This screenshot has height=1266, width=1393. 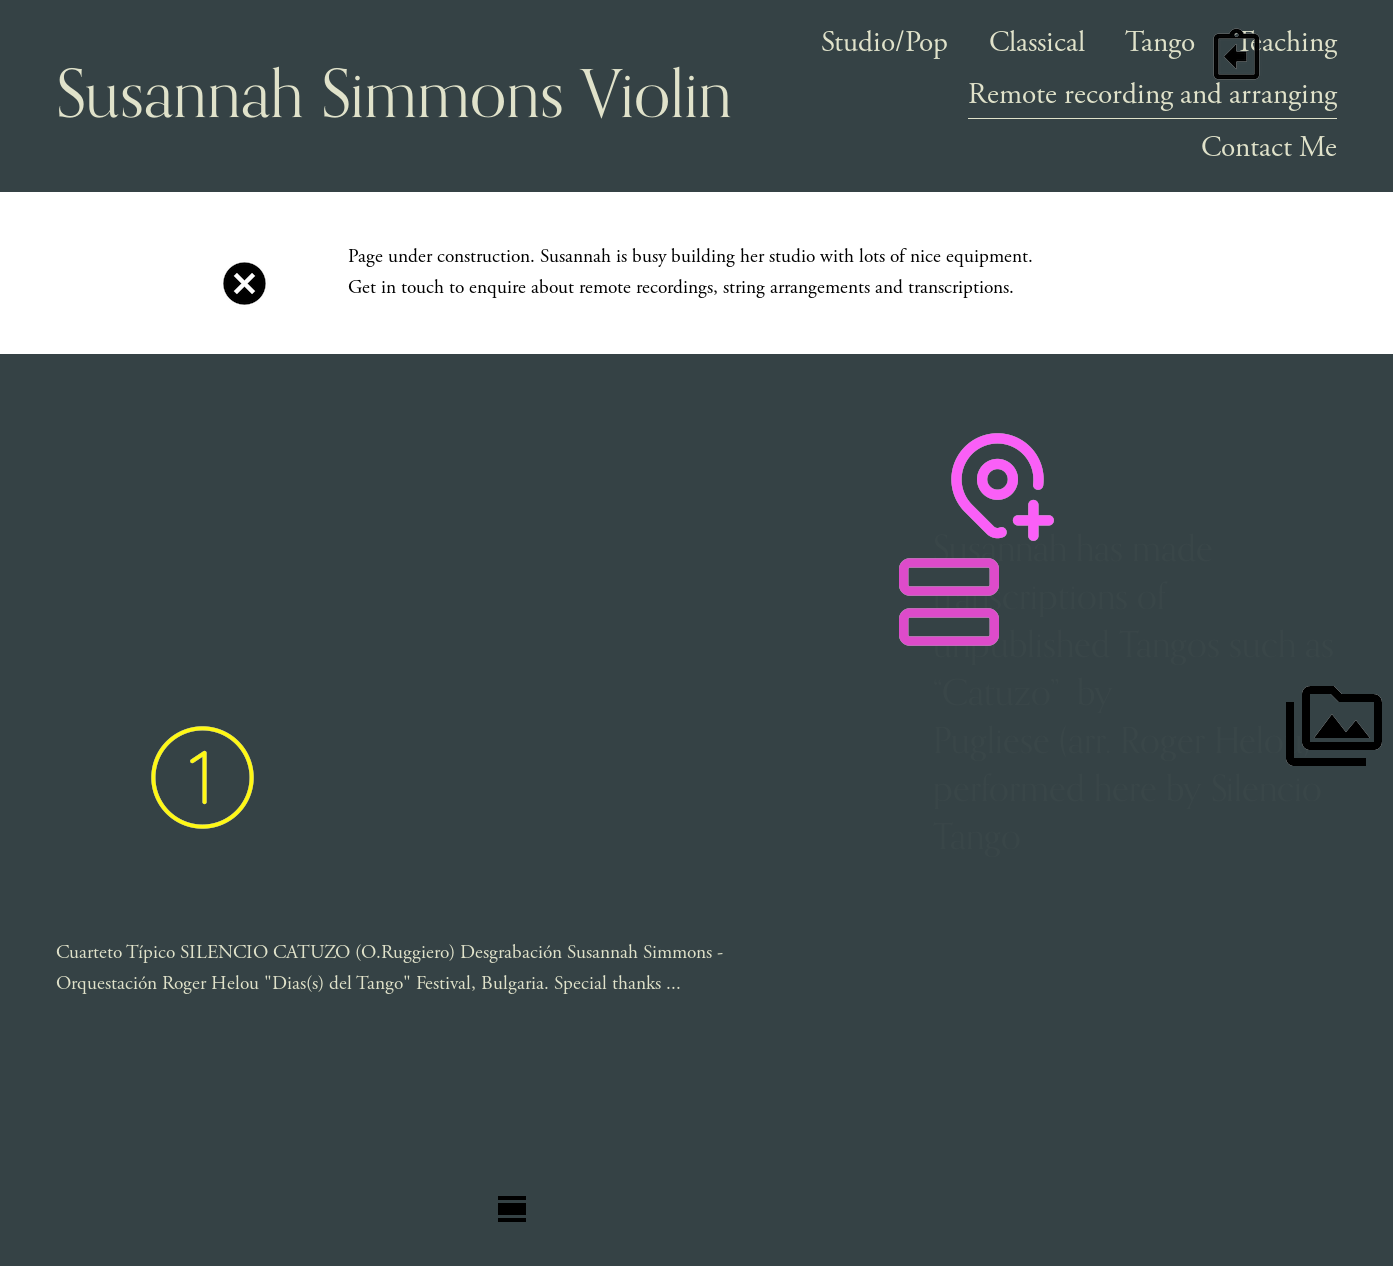 What do you see at coordinates (202, 777) in the screenshot?
I see `indicates the first step in a sequence or process` at bounding box center [202, 777].